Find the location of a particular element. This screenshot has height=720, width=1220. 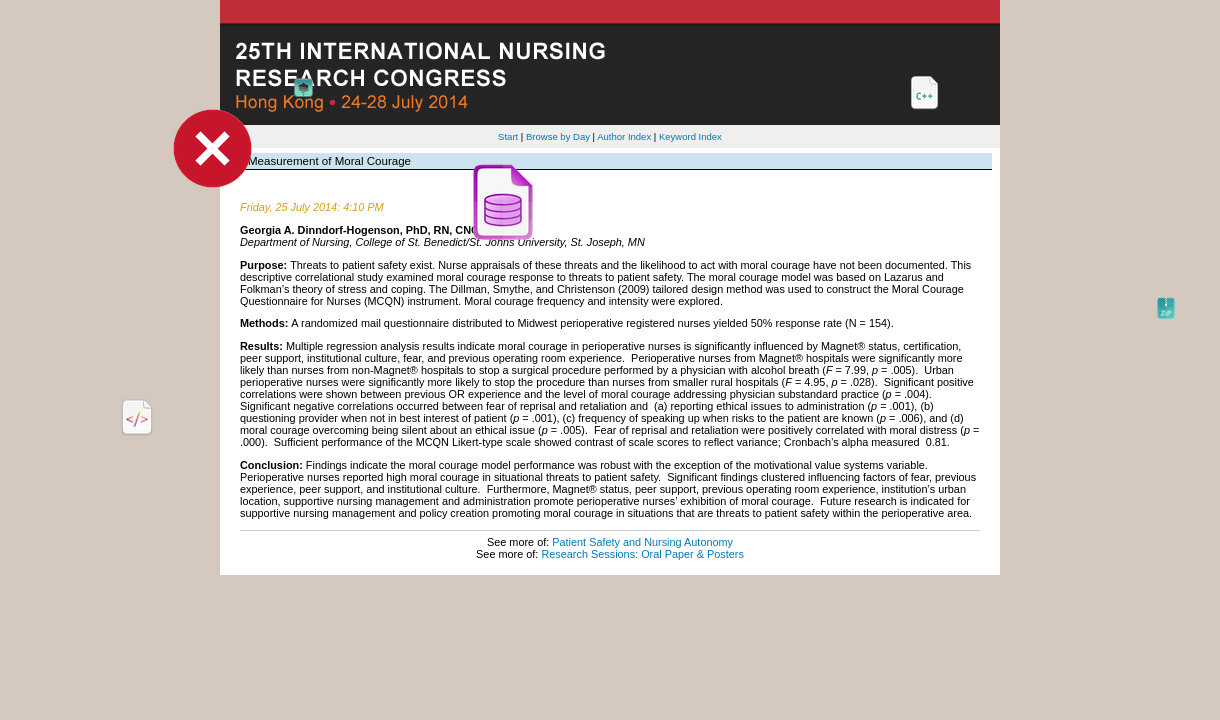

launch gnome mines game is located at coordinates (303, 87).